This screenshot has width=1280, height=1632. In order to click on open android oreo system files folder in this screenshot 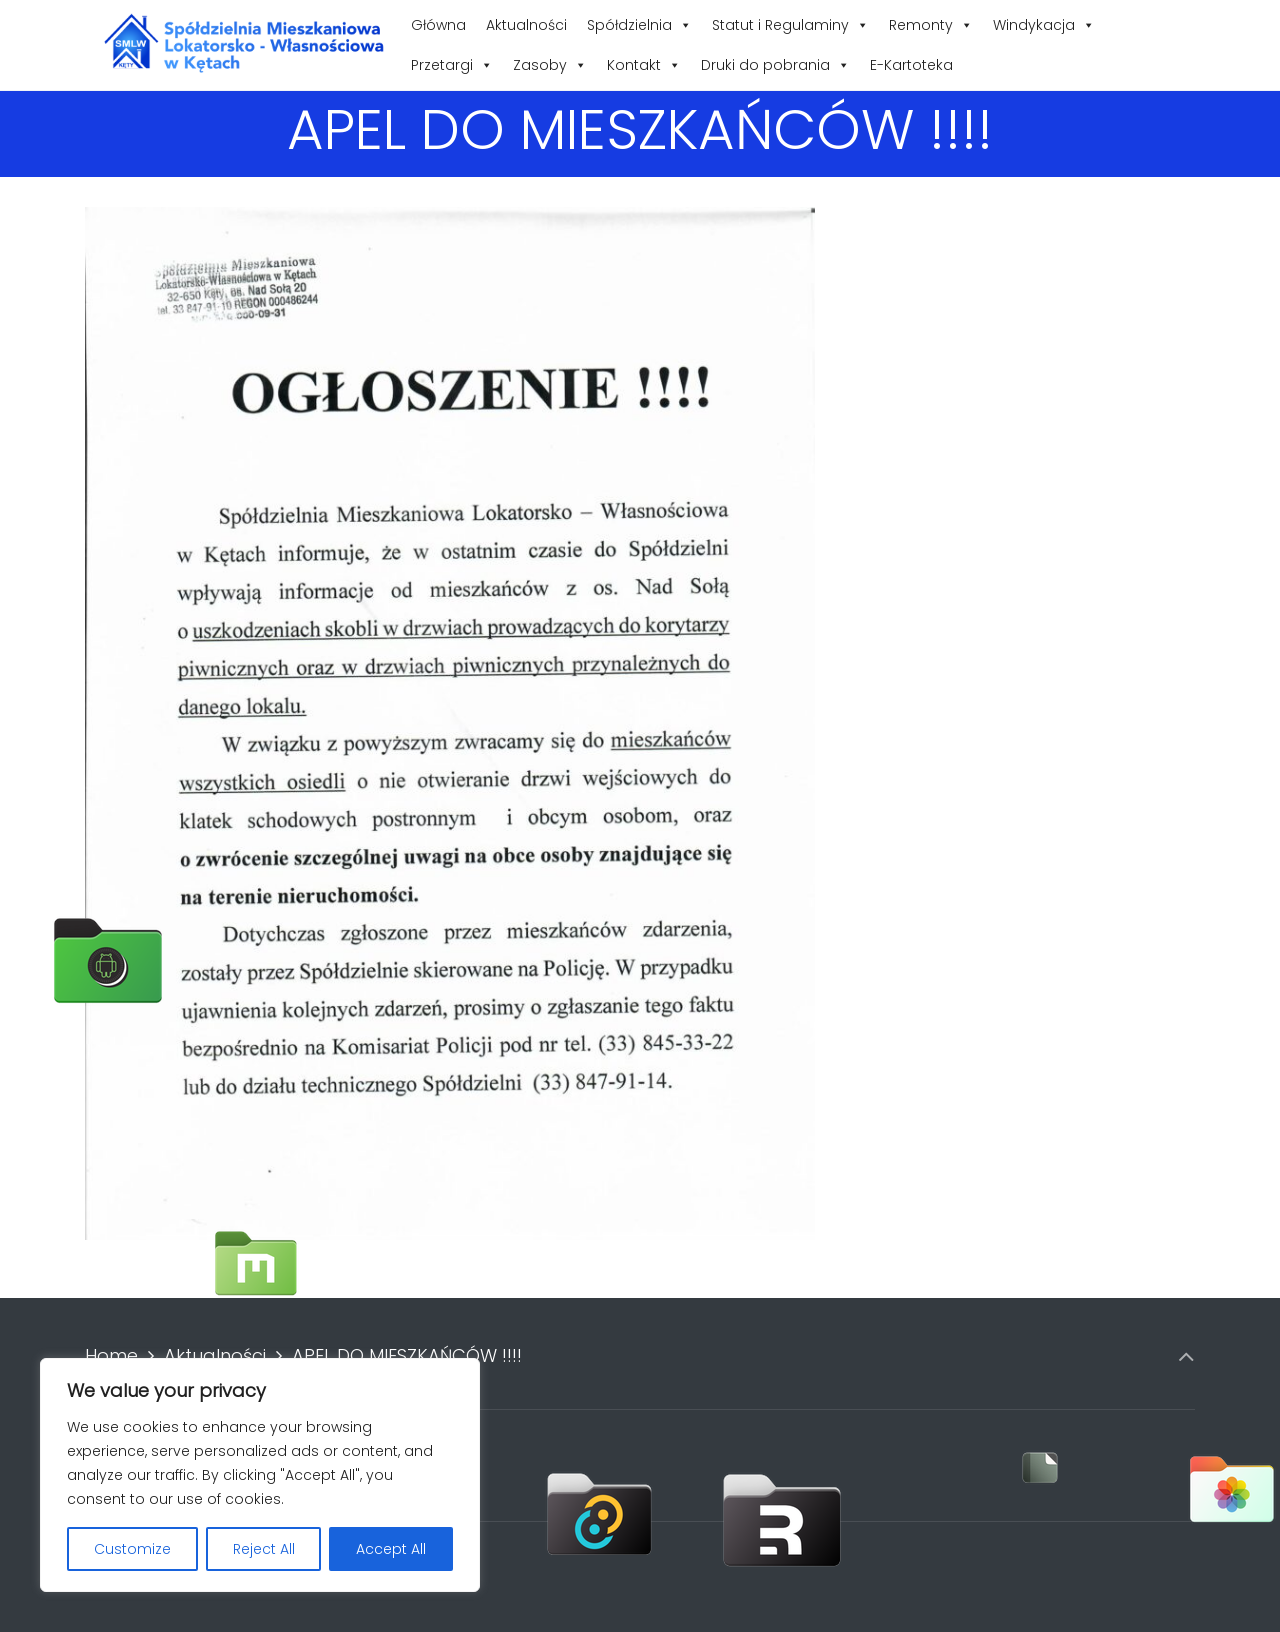, I will do `click(107, 963)`.